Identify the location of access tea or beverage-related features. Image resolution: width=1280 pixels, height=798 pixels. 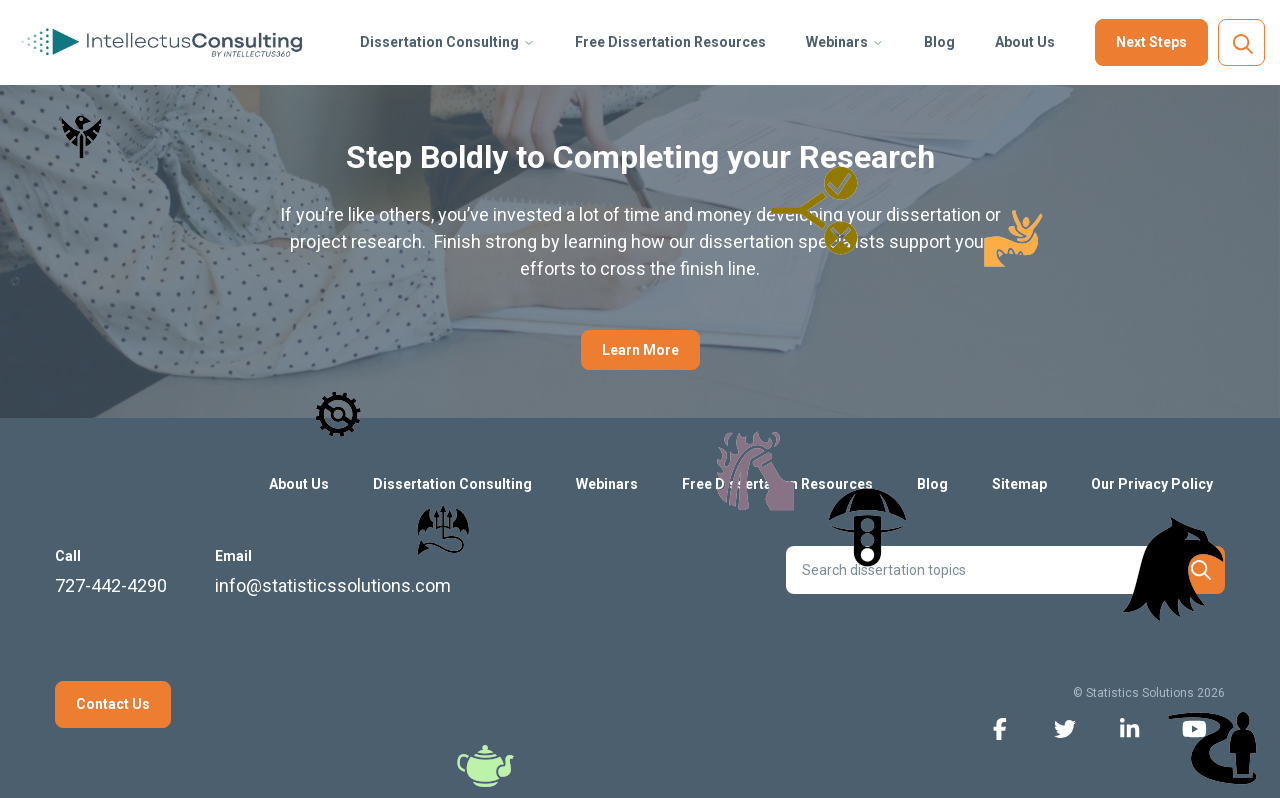
(485, 765).